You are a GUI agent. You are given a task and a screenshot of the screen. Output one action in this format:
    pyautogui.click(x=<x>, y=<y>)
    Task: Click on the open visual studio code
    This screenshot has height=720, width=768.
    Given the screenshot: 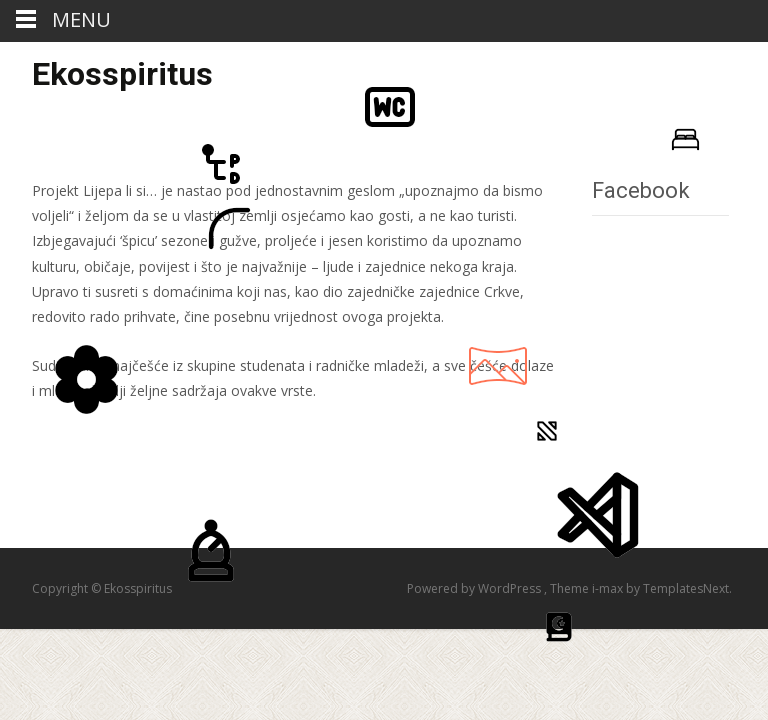 What is the action you would take?
    pyautogui.click(x=600, y=515)
    